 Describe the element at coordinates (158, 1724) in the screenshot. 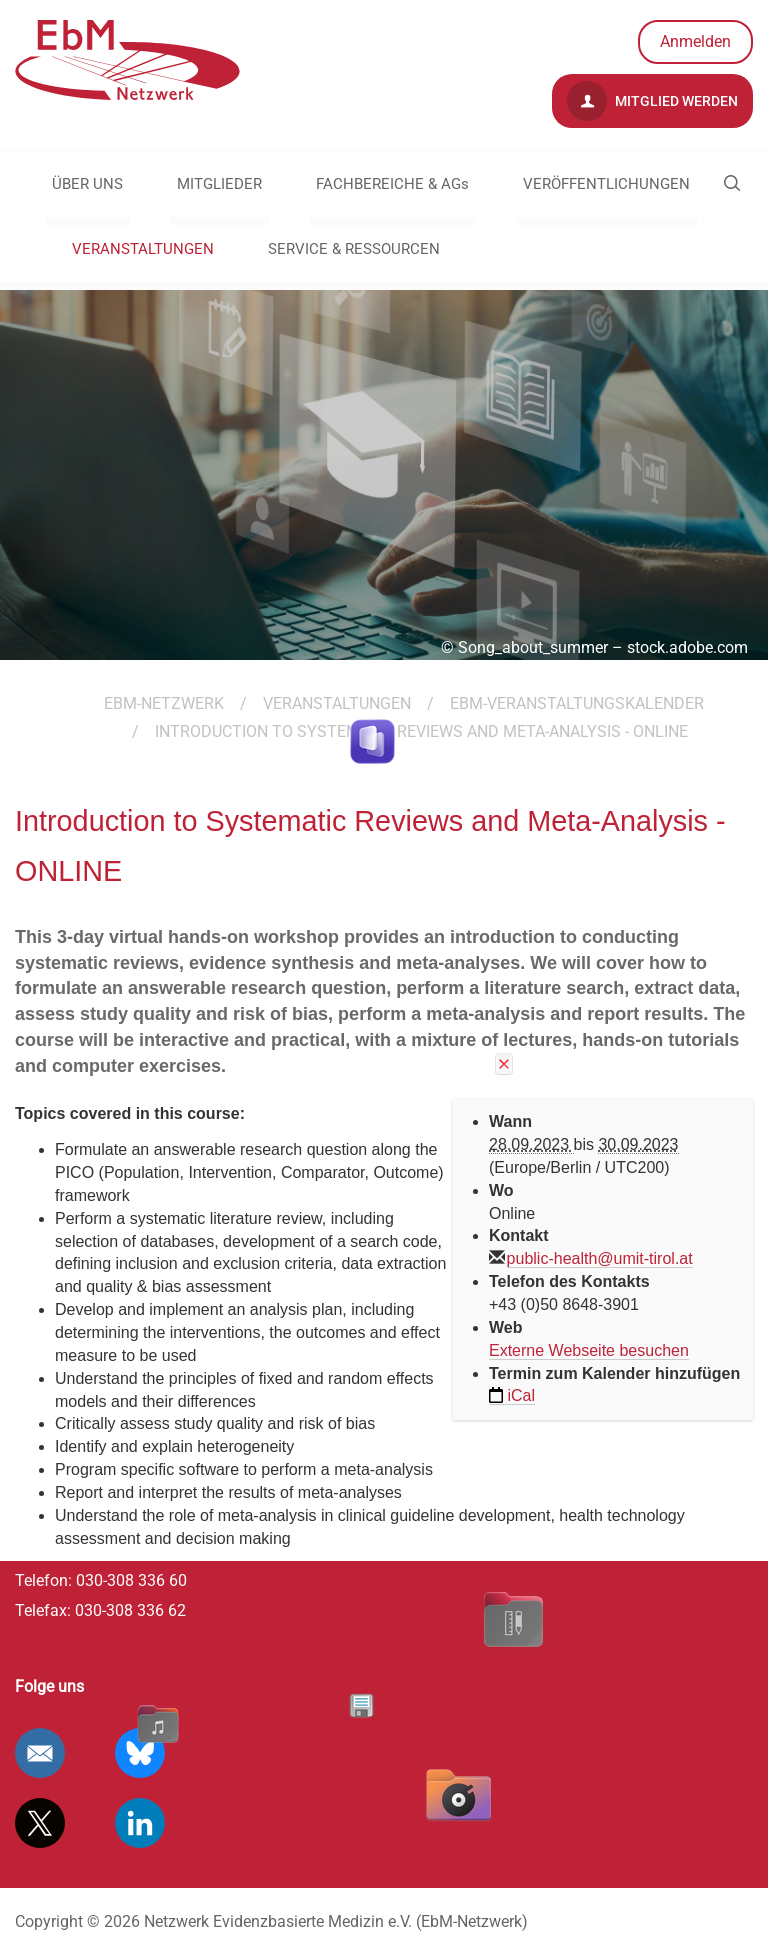

I see `open your music folder` at that location.